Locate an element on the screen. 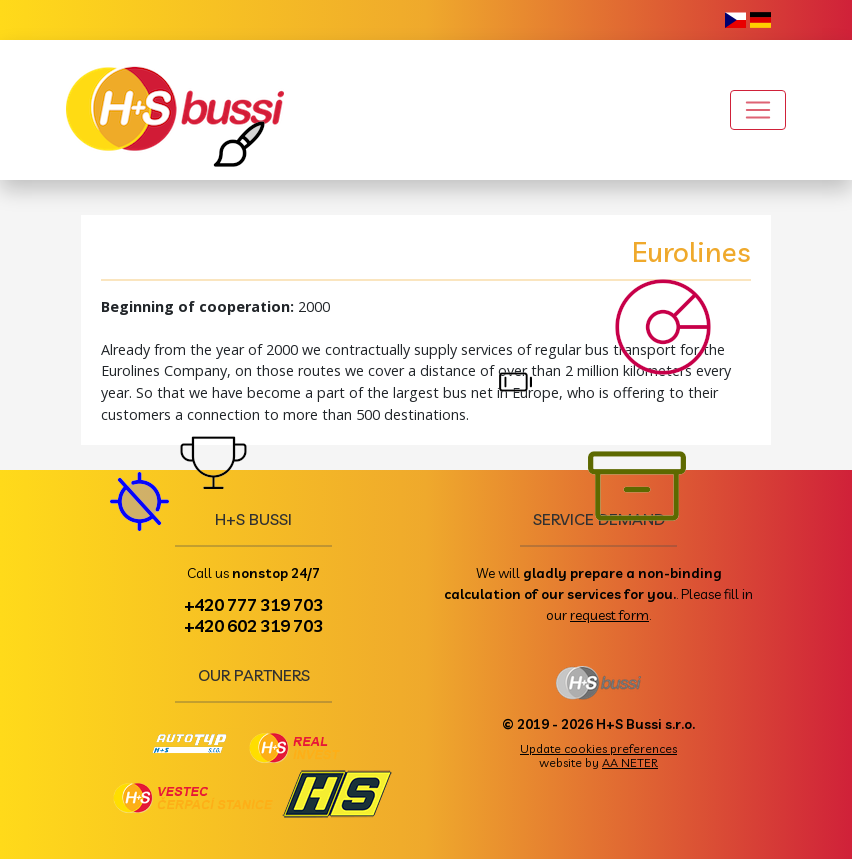  location services disabled is located at coordinates (139, 501).